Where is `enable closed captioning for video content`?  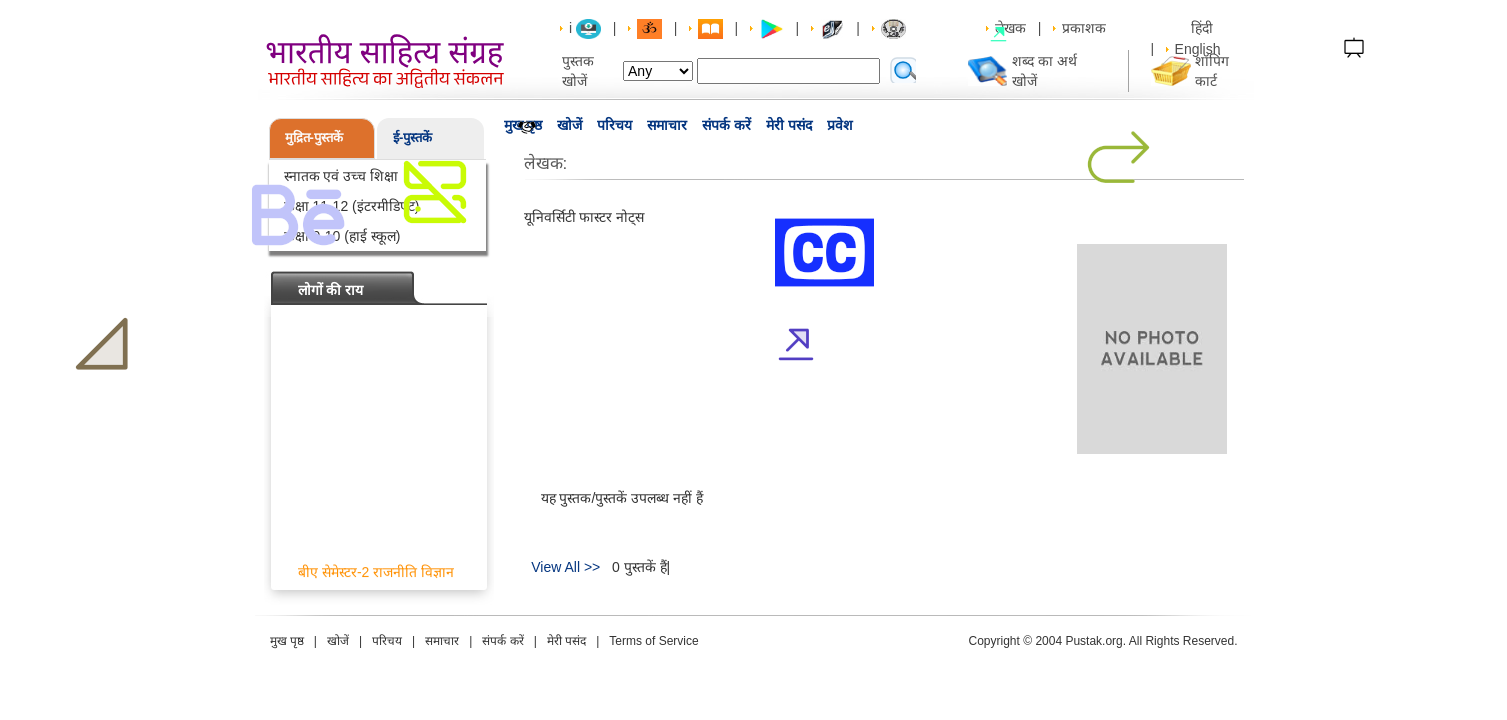
enable closed captioning for video content is located at coordinates (824, 252).